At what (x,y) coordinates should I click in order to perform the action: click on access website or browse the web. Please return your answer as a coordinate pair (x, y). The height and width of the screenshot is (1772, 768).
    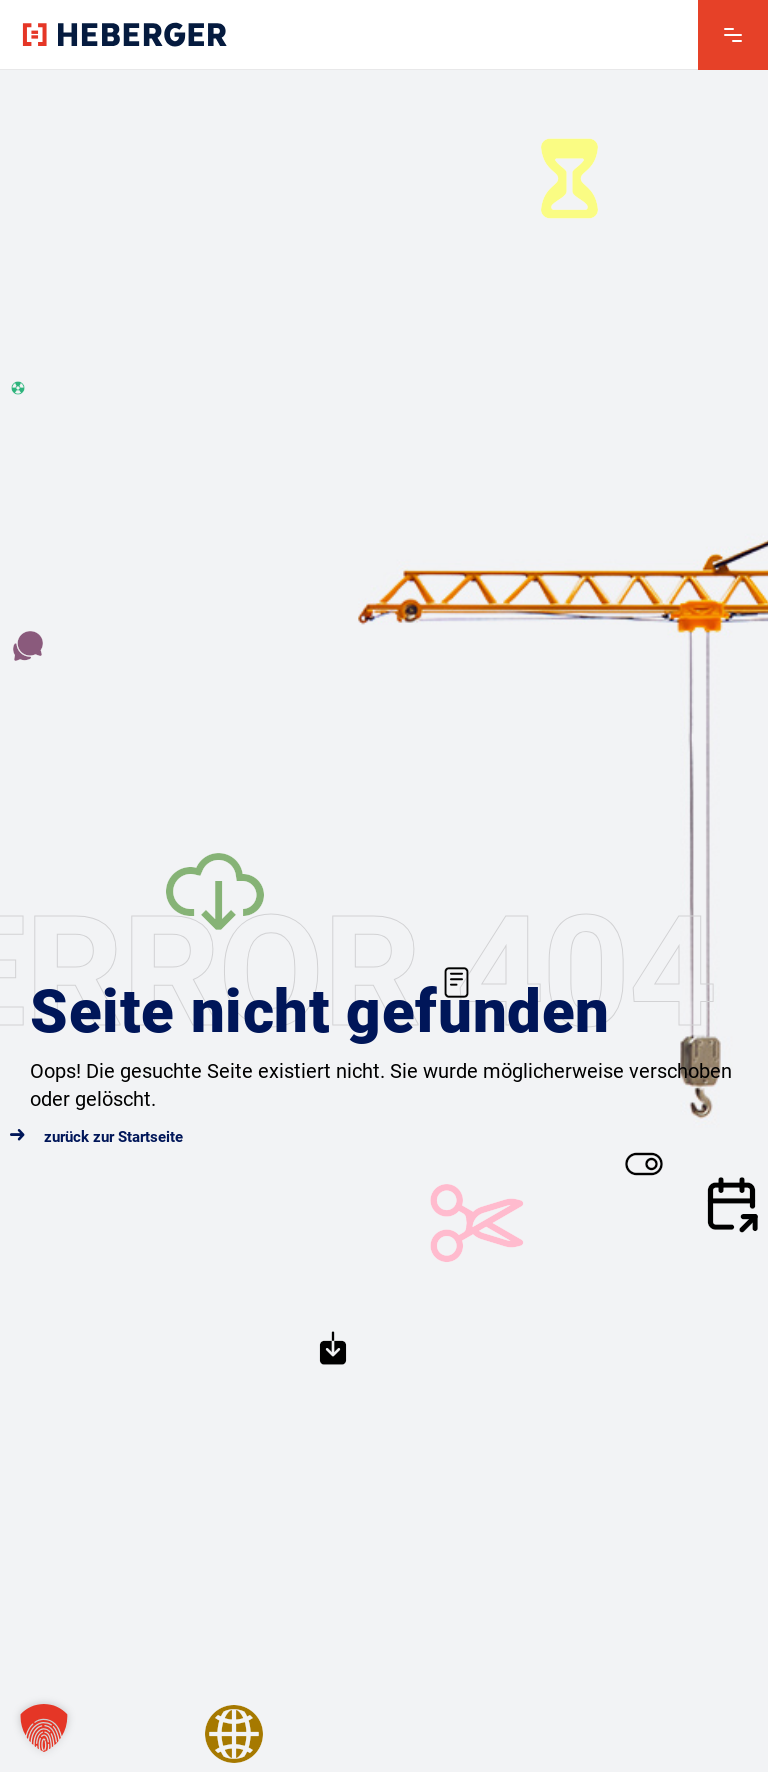
    Looking at the image, I should click on (234, 1734).